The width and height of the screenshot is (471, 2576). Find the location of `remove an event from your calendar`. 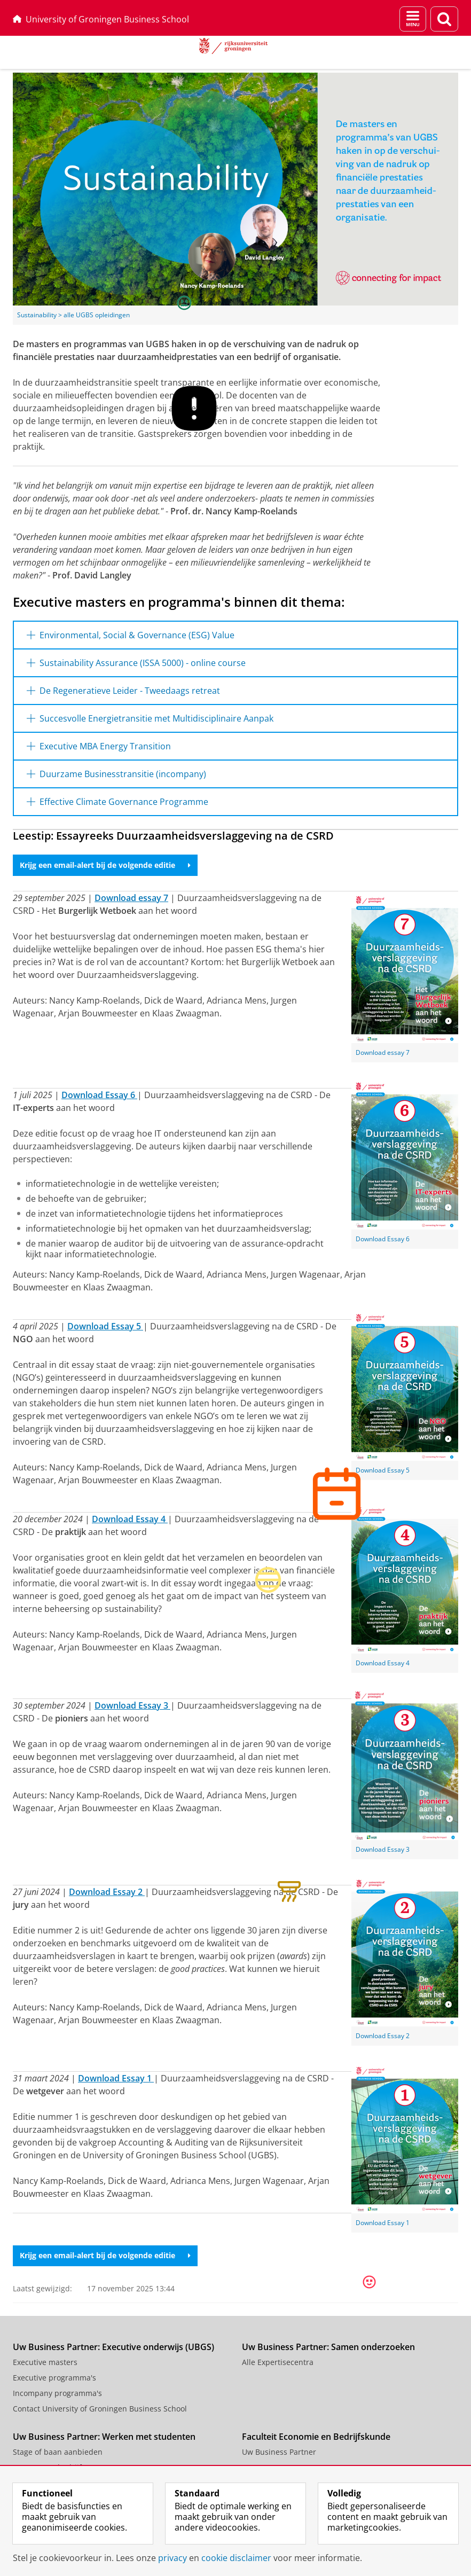

remove an event from your calendar is located at coordinates (336, 1493).